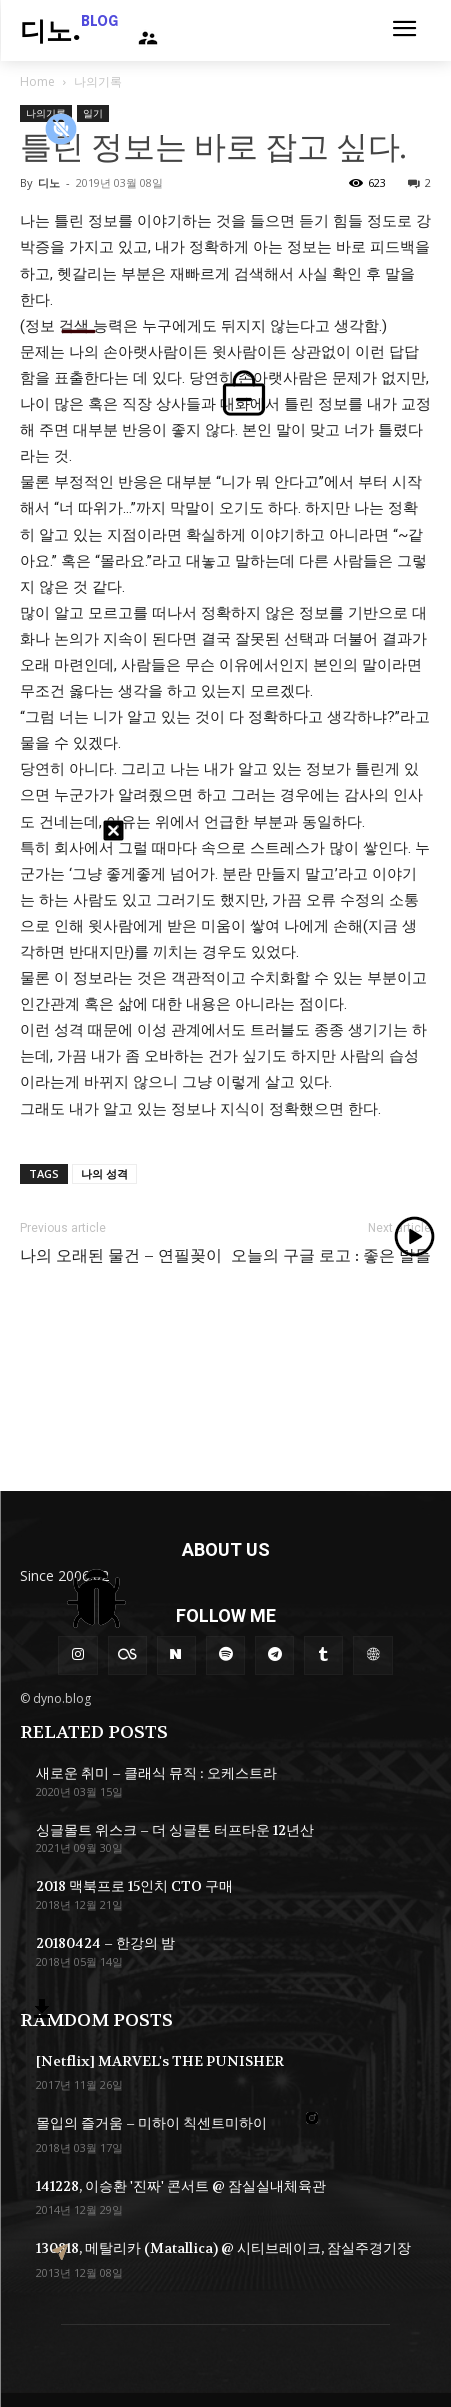 The height and width of the screenshot is (2407, 451). I want to click on download a file or app, so click(42, 2009).